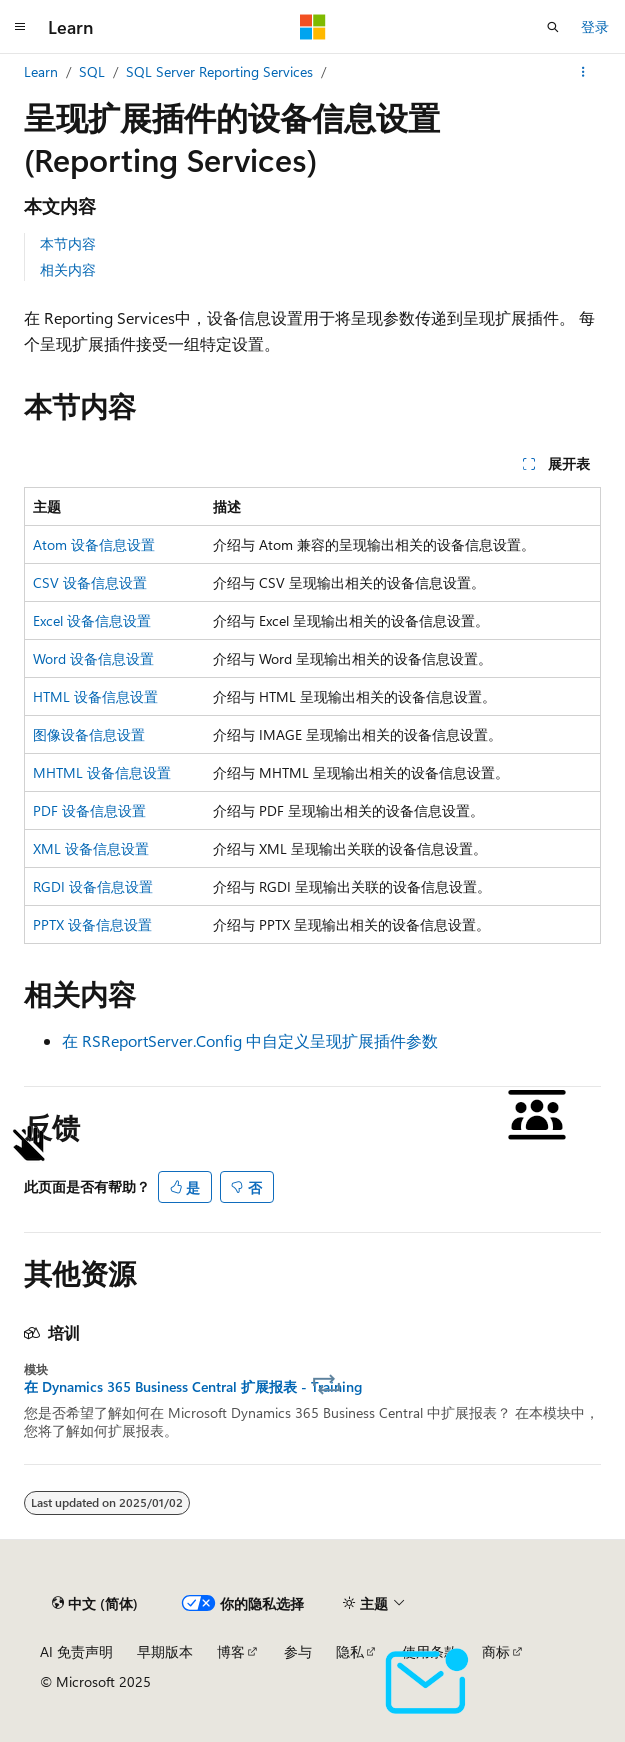 The height and width of the screenshot is (1742, 625). What do you see at coordinates (425, 1682) in the screenshot?
I see `indicates unread email in inbox` at bounding box center [425, 1682].